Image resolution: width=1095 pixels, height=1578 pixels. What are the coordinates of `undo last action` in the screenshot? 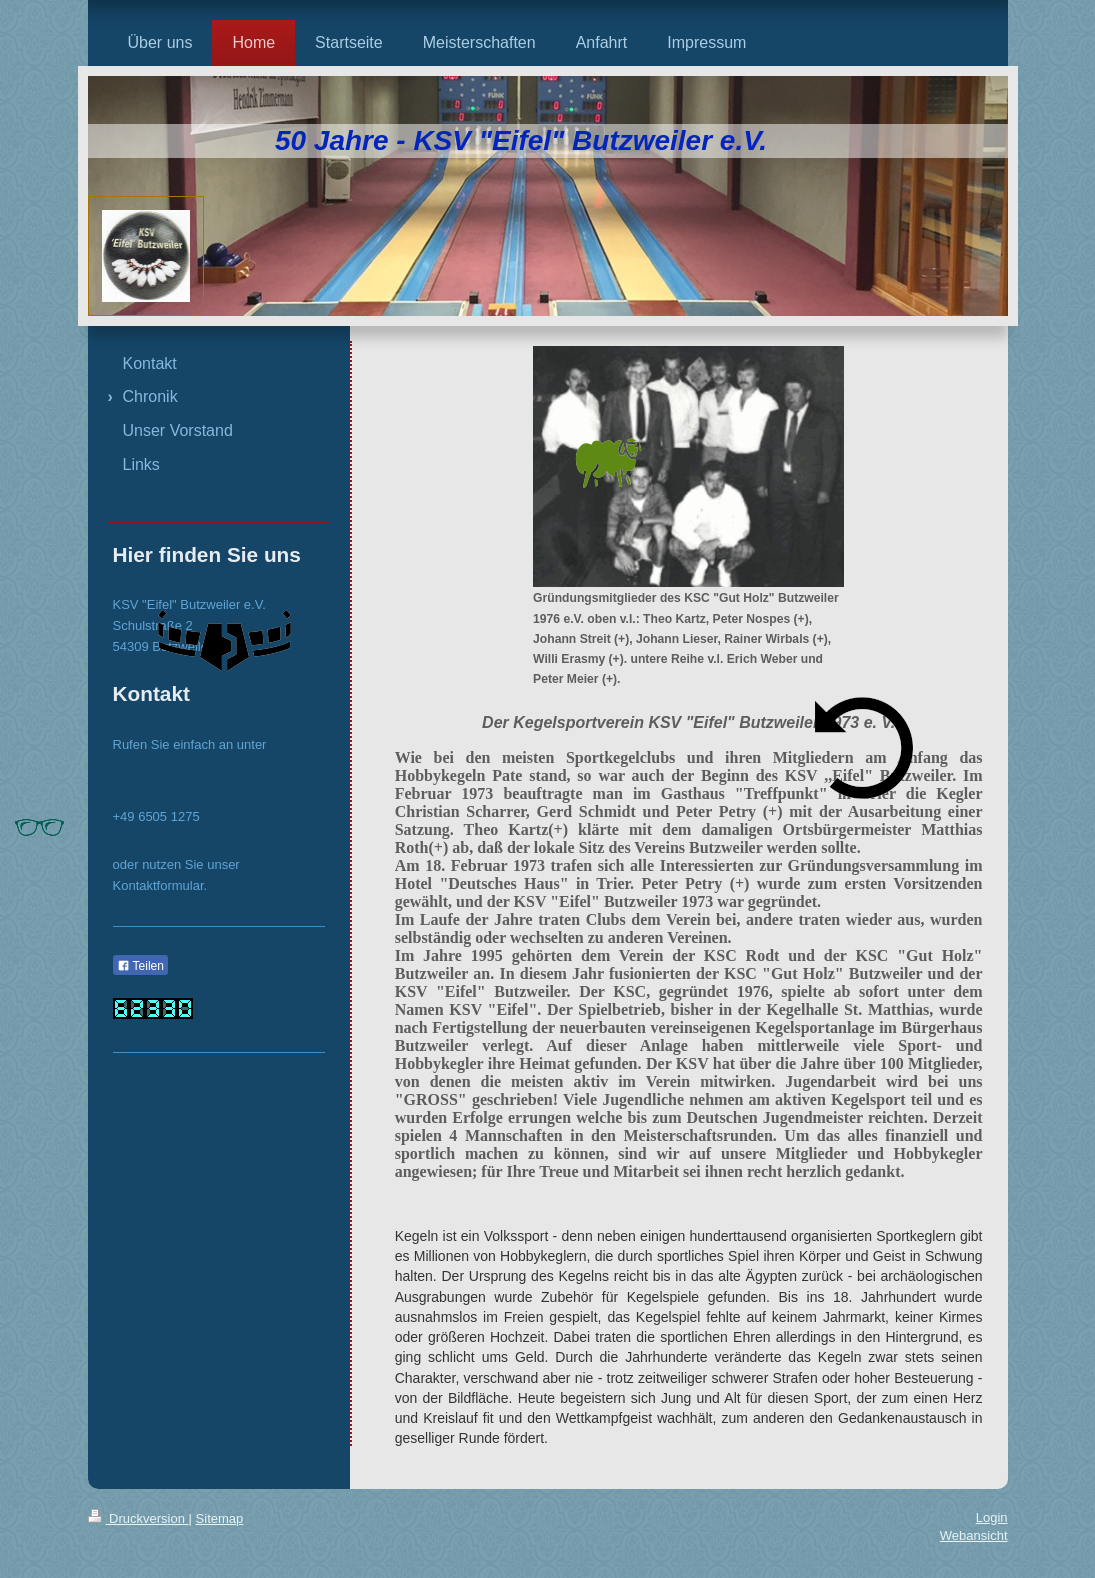 It's located at (864, 748).